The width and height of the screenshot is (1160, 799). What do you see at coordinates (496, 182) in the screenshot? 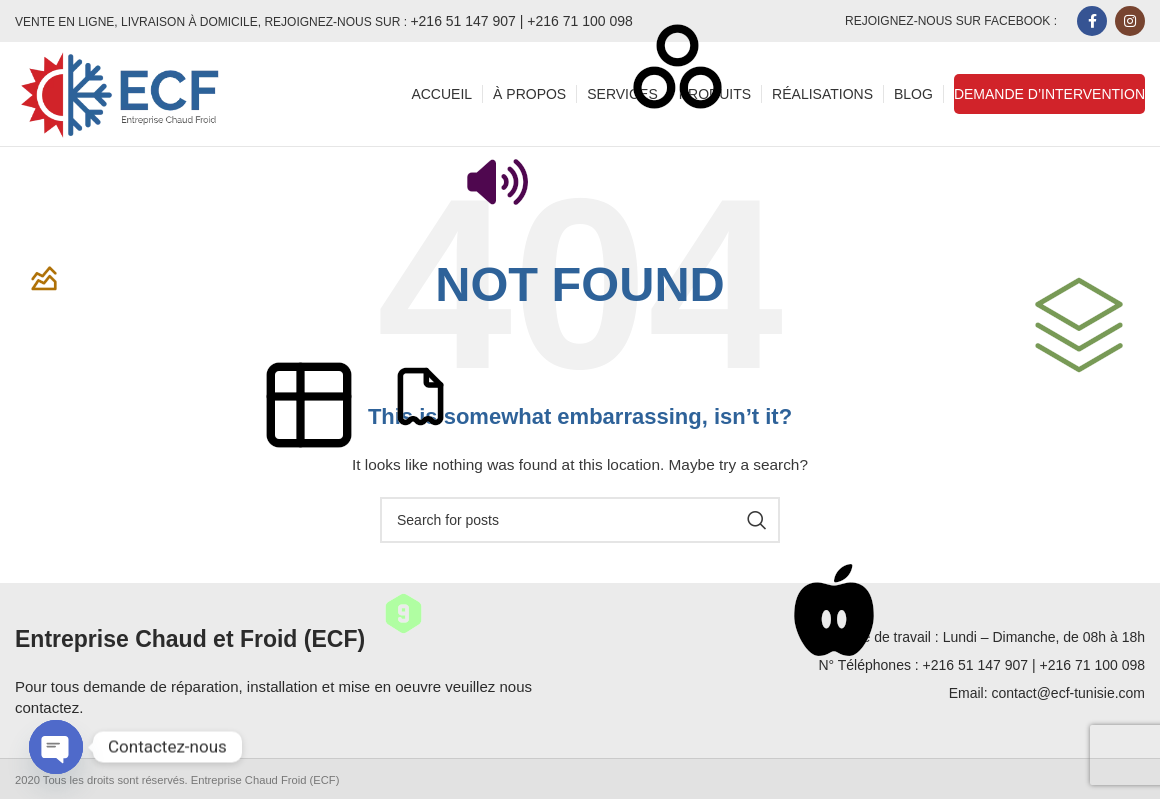
I see `increase audio volume` at bounding box center [496, 182].